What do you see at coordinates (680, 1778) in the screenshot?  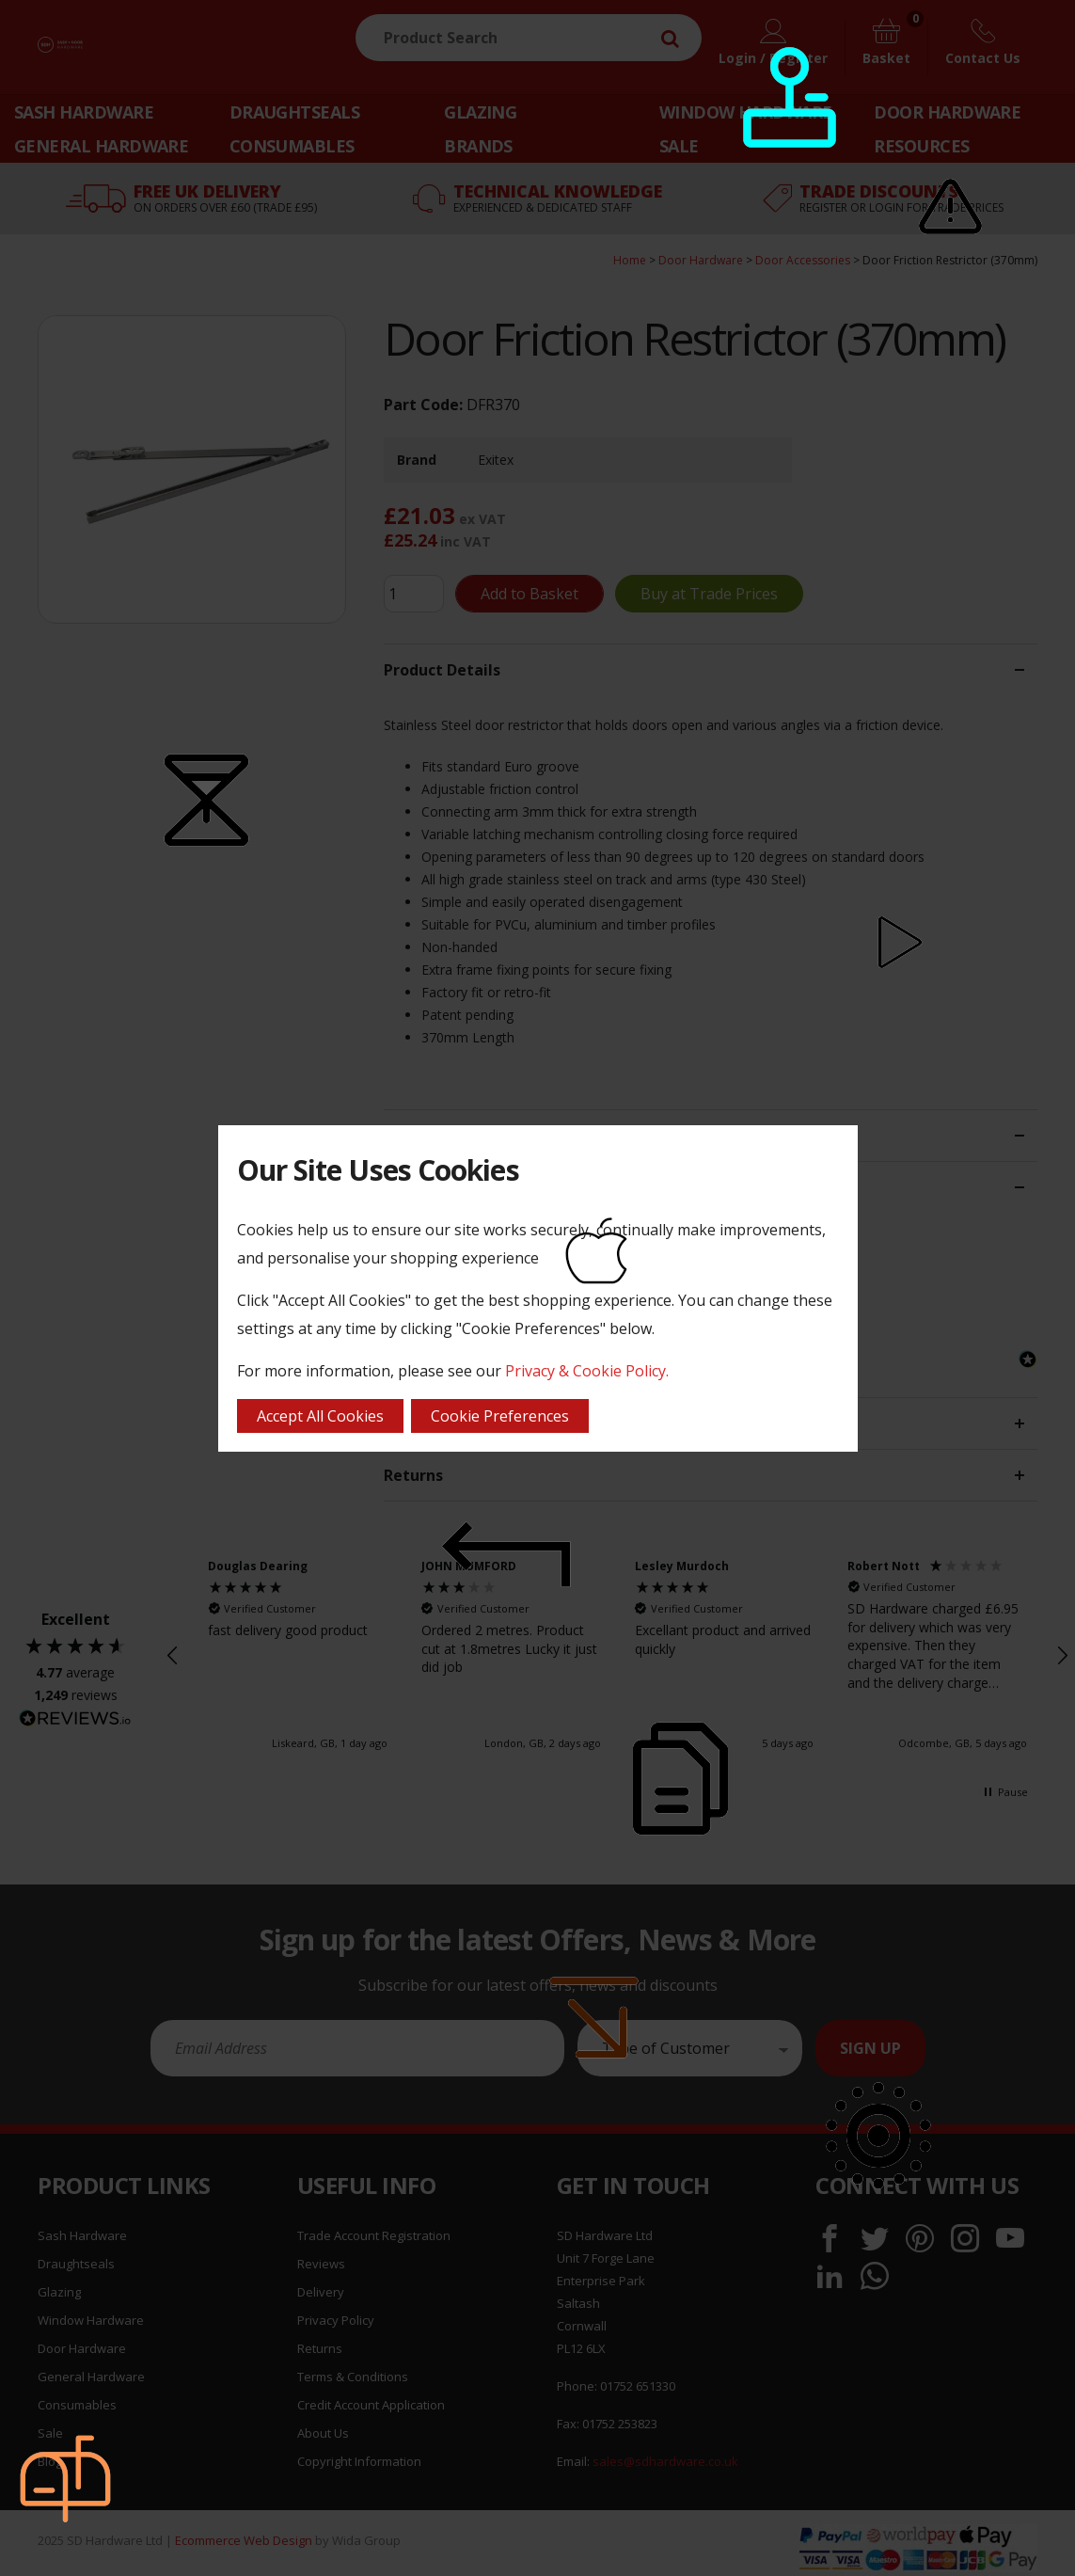 I see `view all files` at bounding box center [680, 1778].